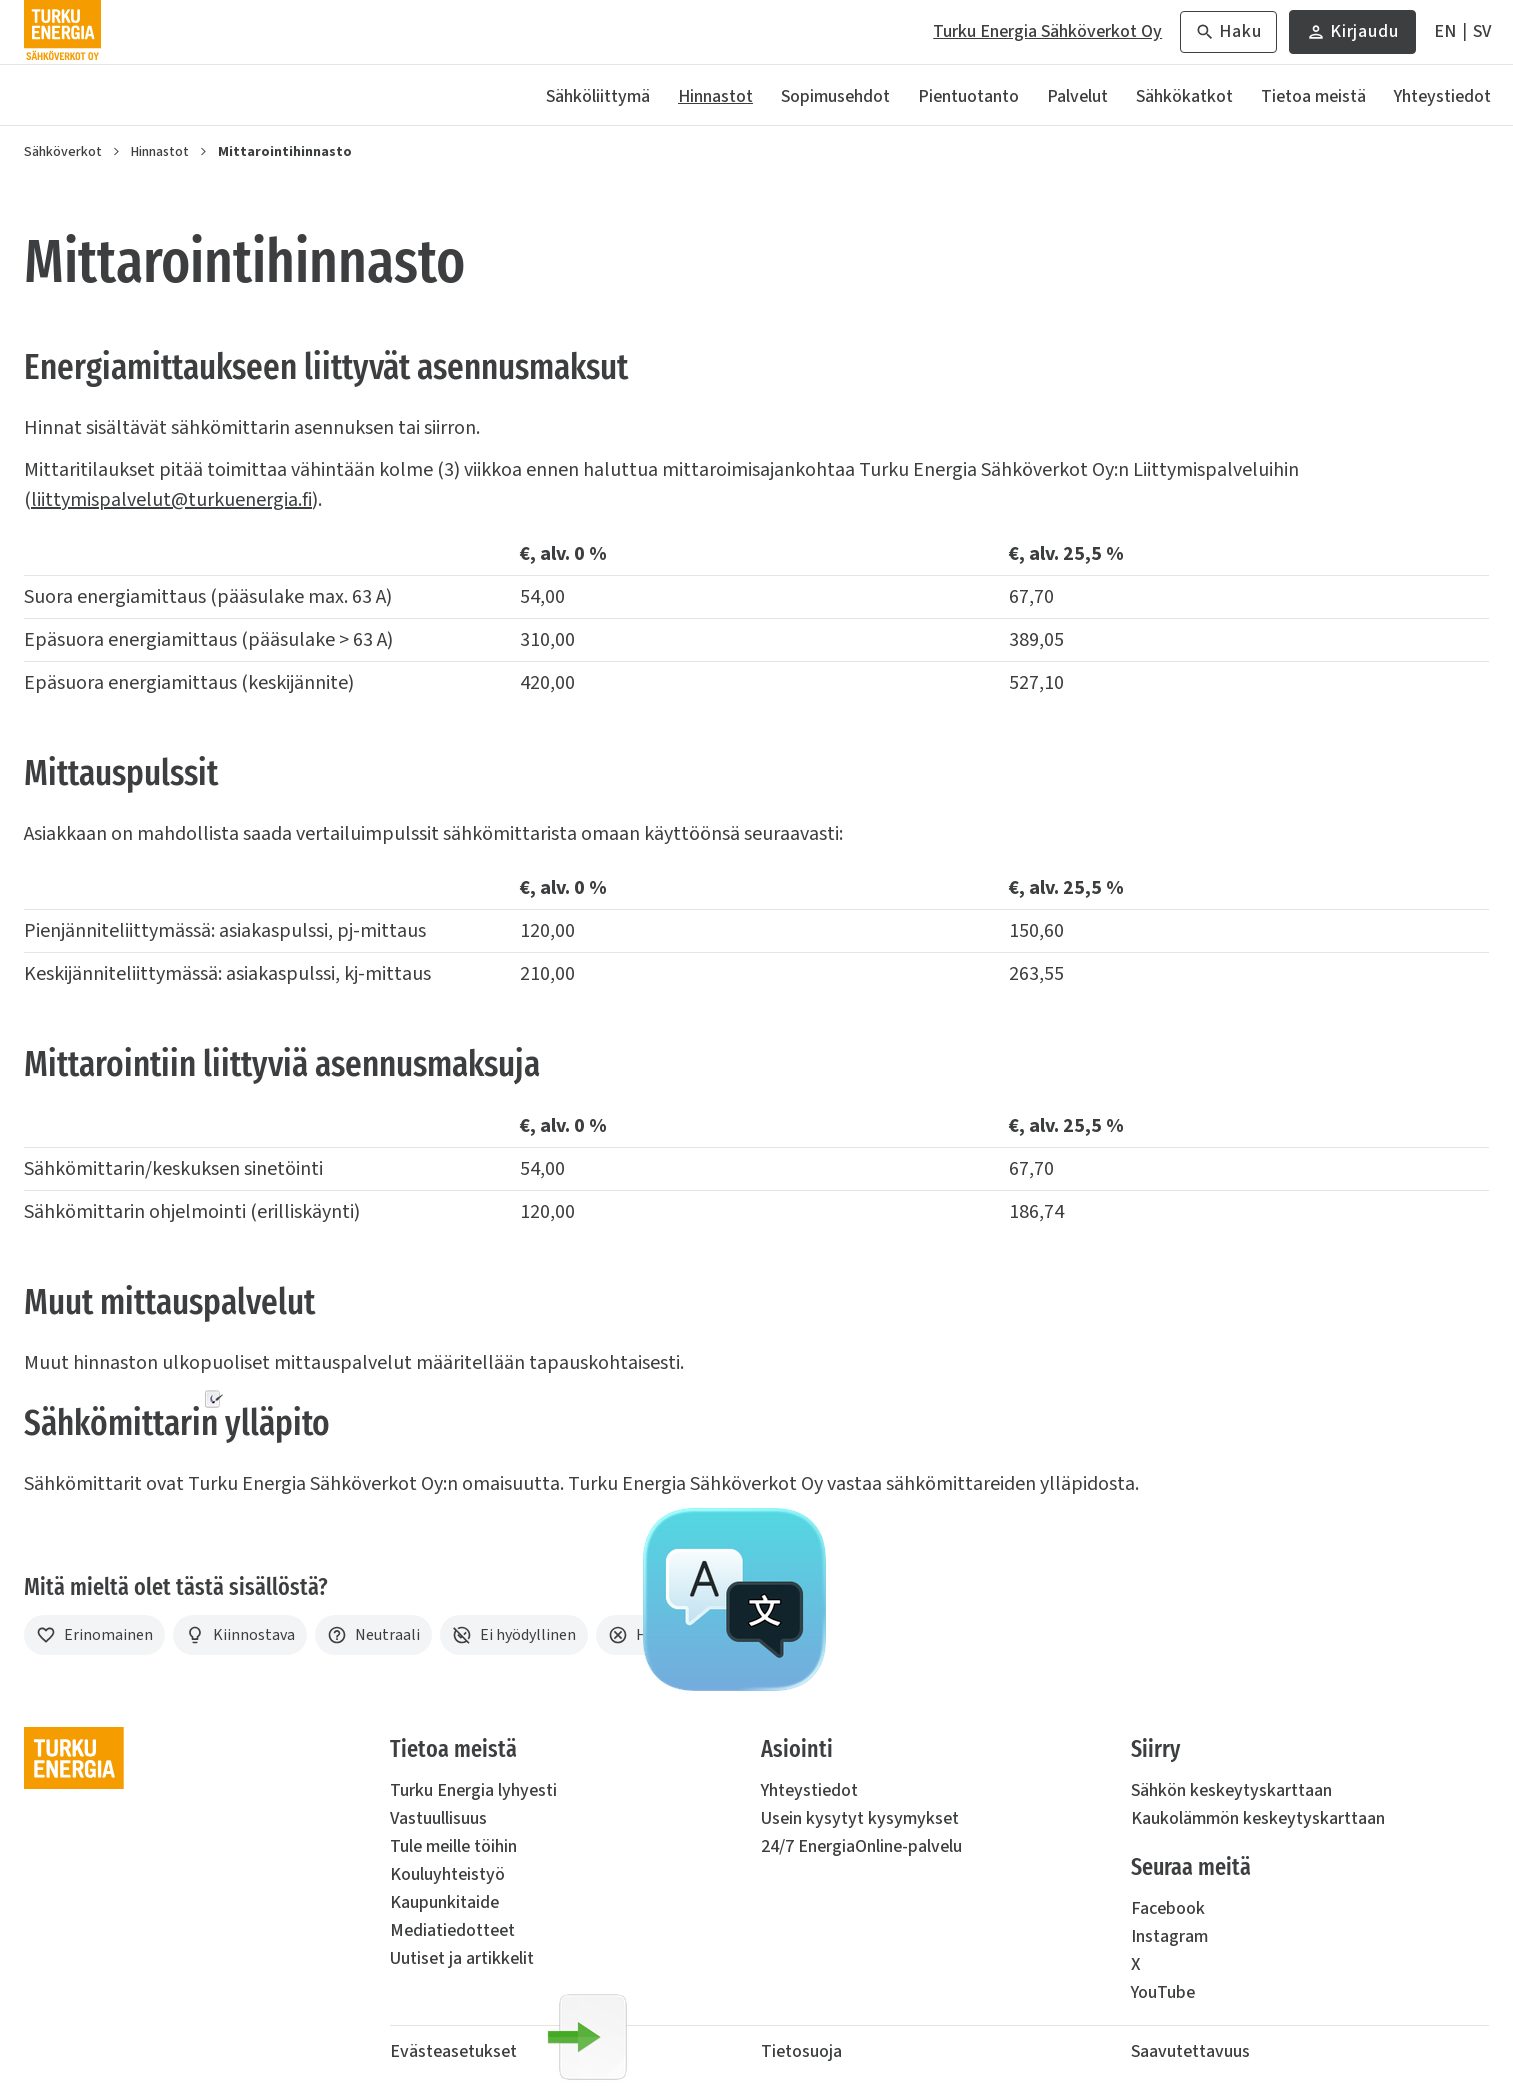  Describe the element at coordinates (214, 1399) in the screenshot. I see `create a new application or software package` at that location.